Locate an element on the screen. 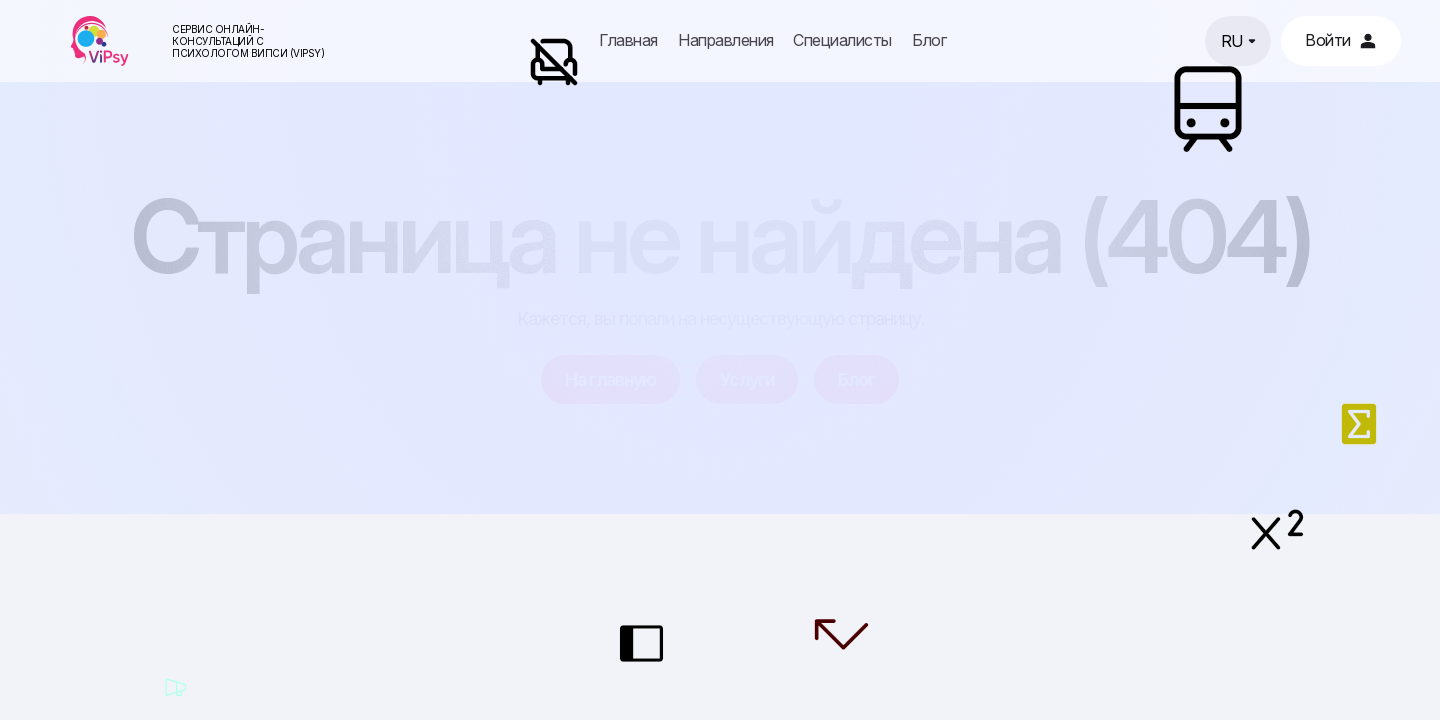  access train schedules or rail services is located at coordinates (1208, 106).